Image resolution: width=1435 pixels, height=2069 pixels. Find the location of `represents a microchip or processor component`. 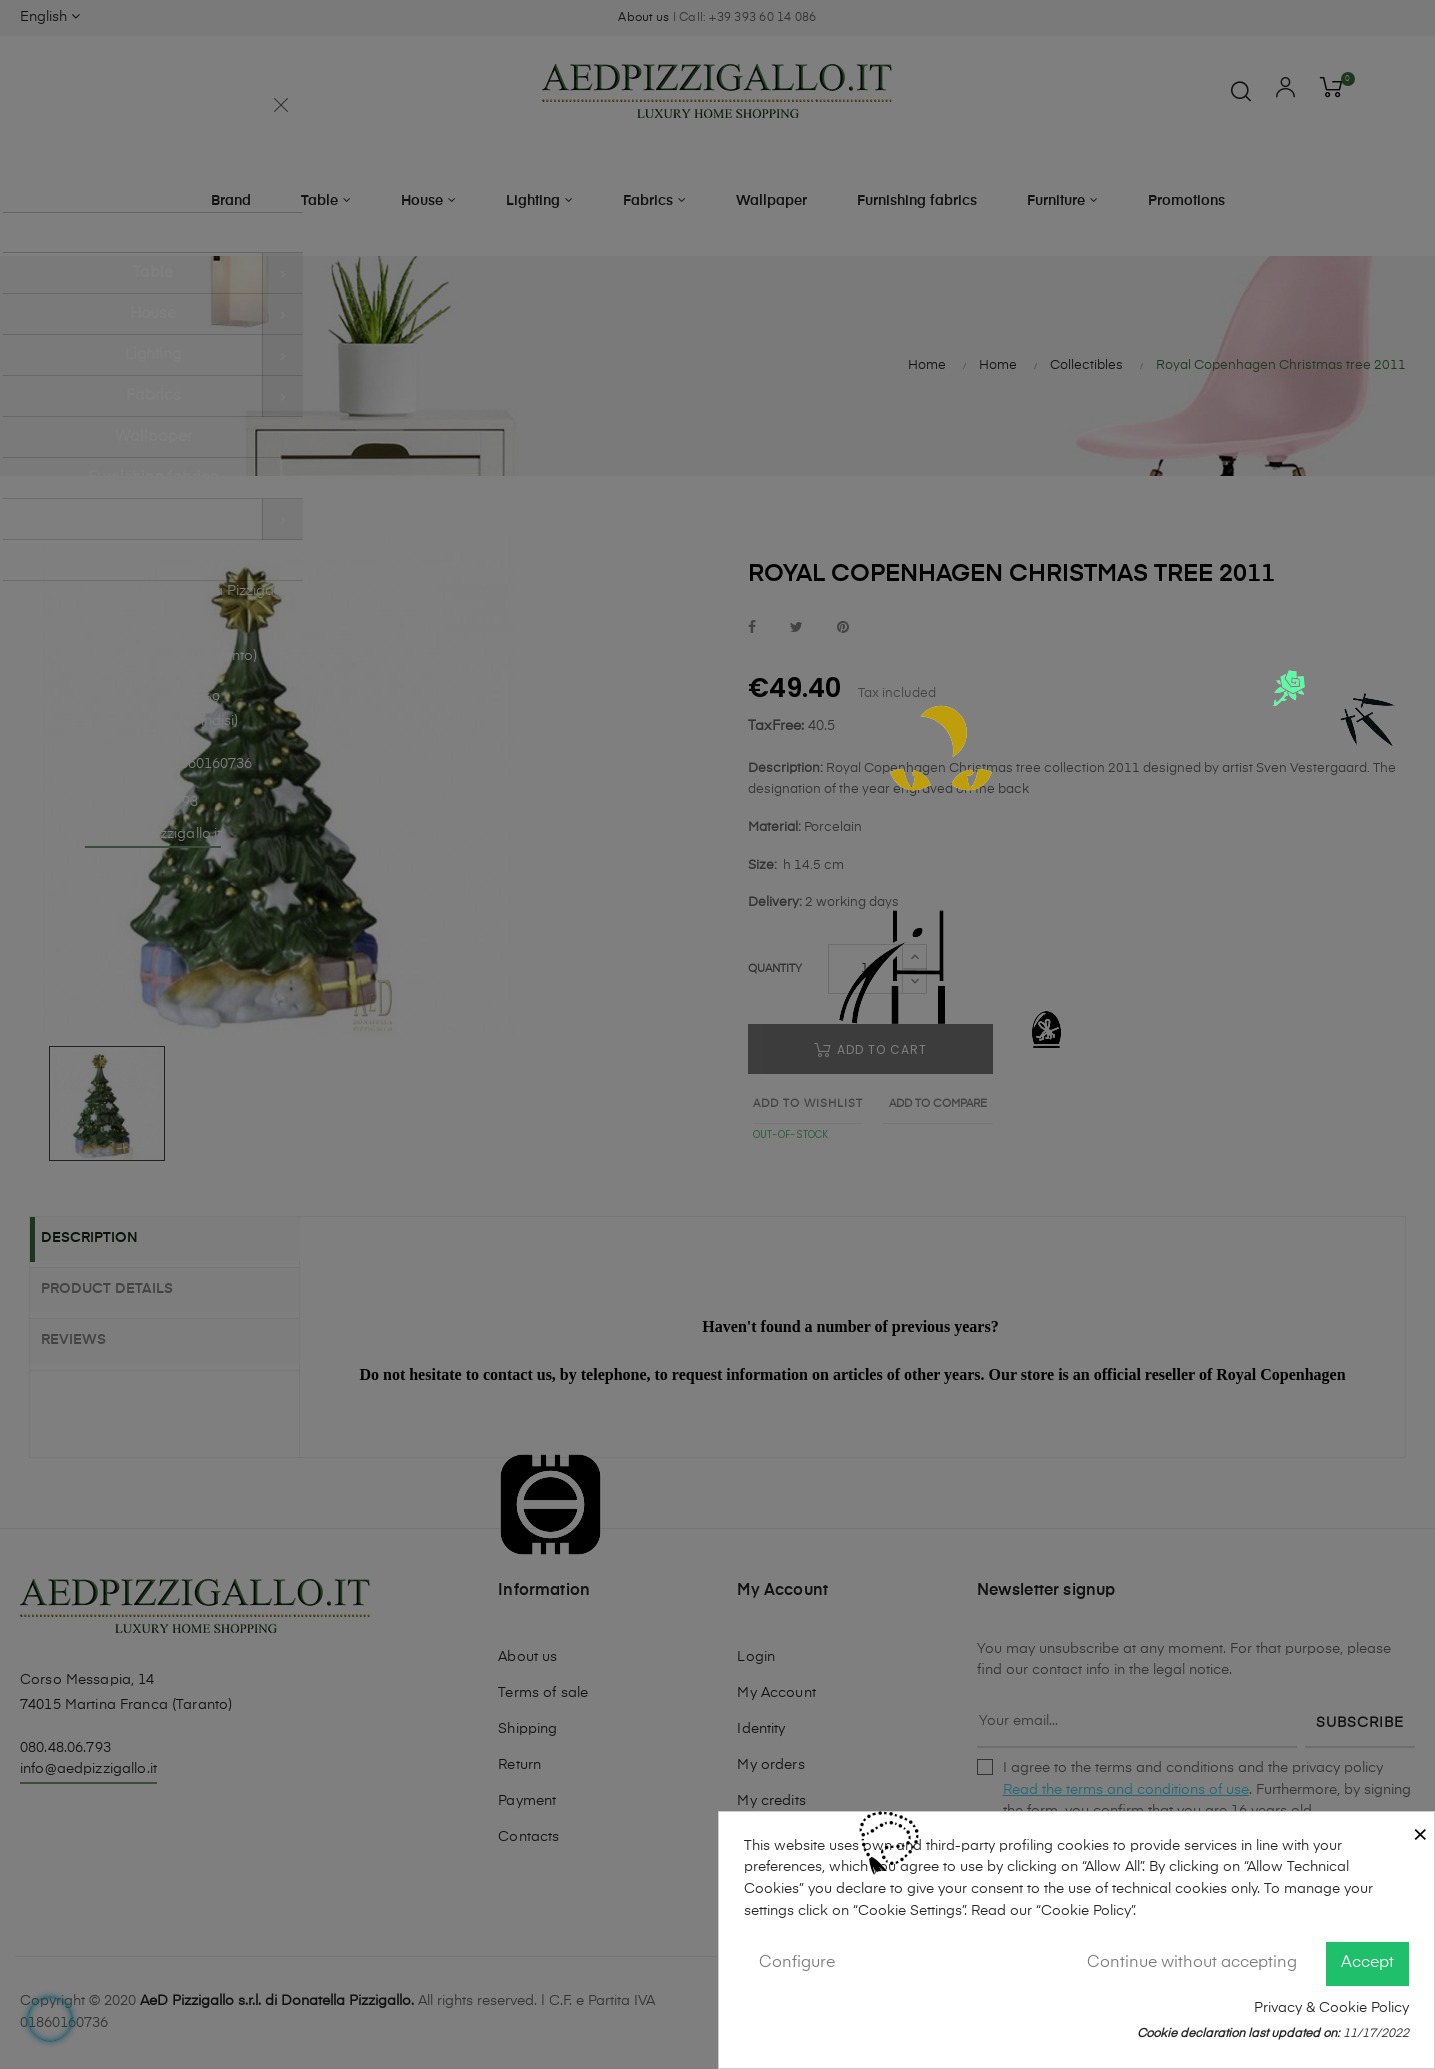

represents a microchip or processor component is located at coordinates (550, 1504).